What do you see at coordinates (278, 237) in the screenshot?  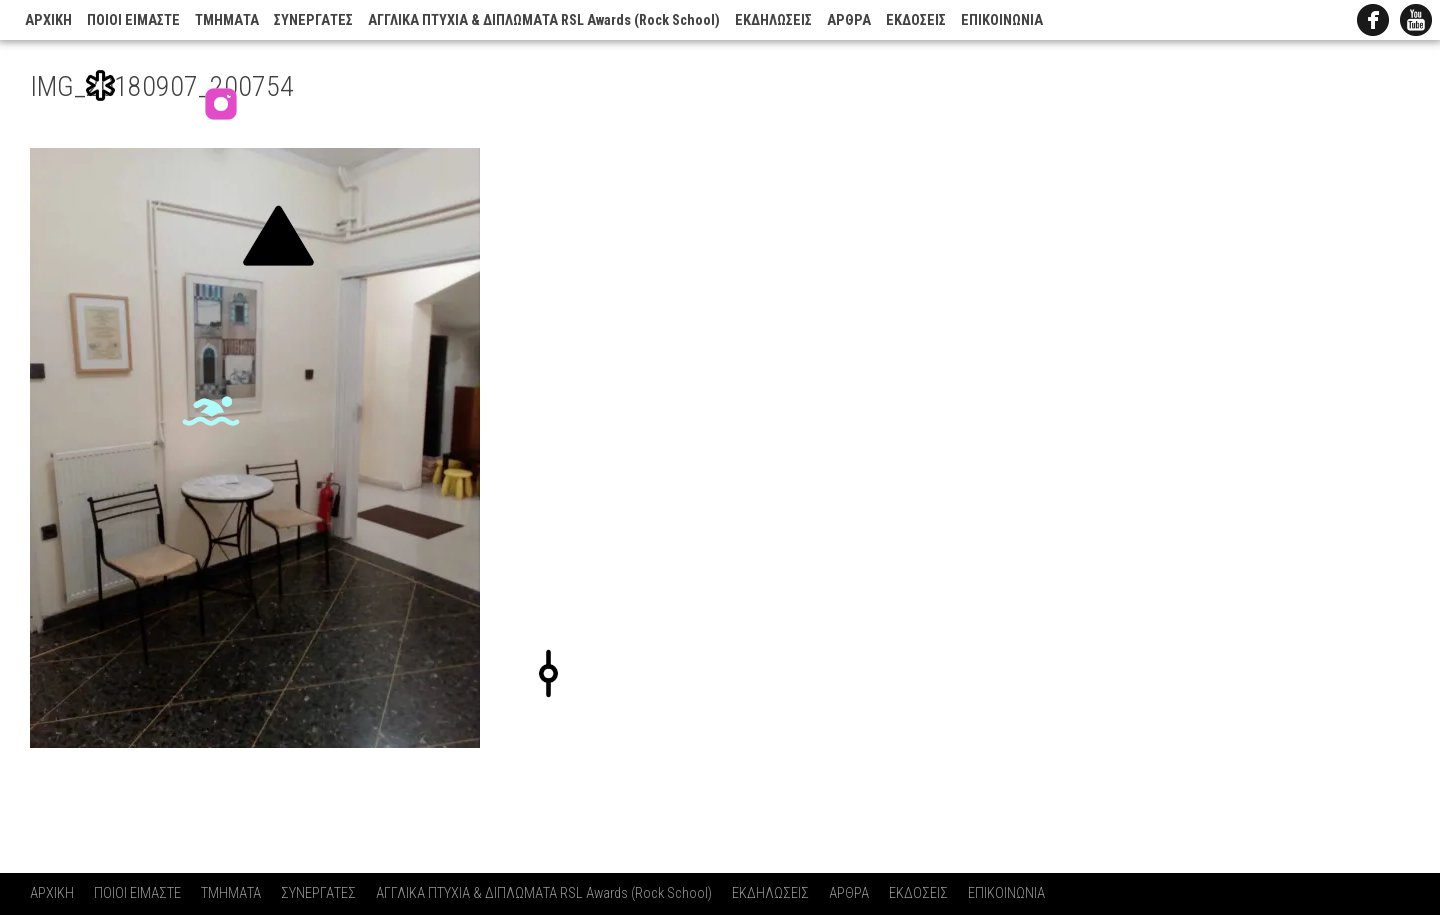 I see `vercel platform logo` at bounding box center [278, 237].